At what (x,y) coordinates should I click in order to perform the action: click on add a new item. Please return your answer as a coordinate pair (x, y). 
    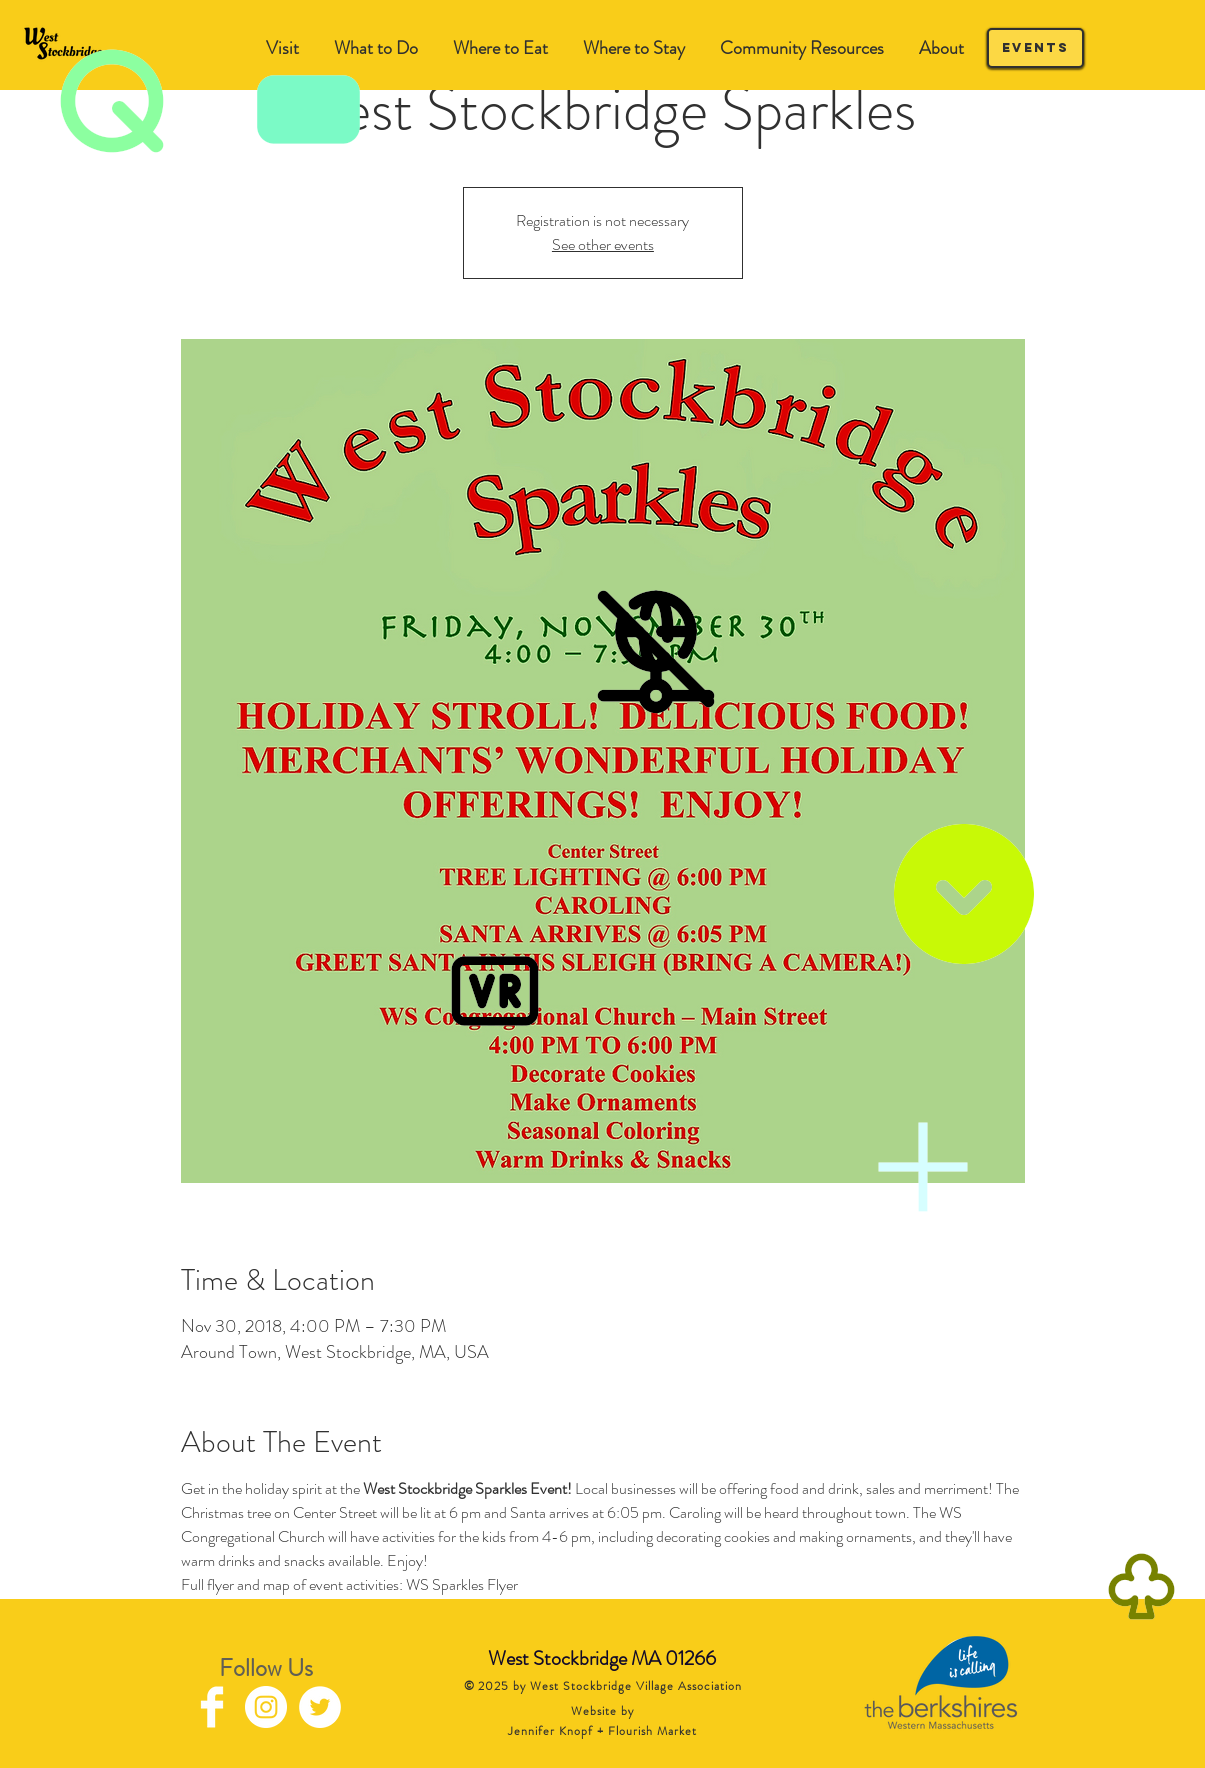
    Looking at the image, I should click on (923, 1167).